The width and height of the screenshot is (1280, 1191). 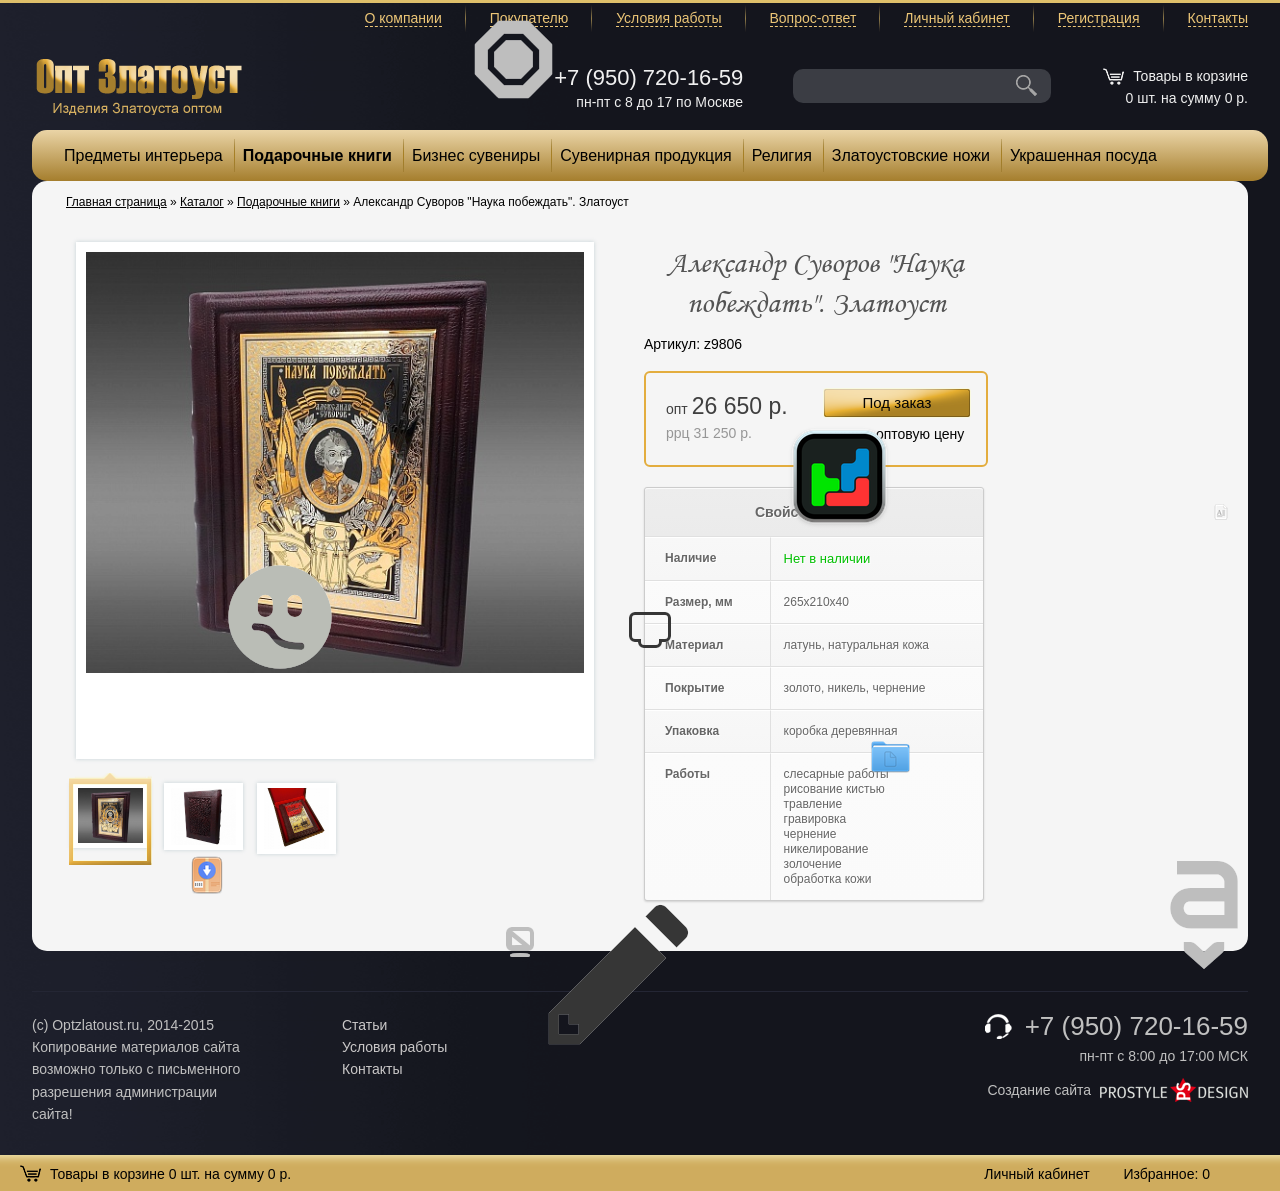 What do you see at coordinates (1221, 512) in the screenshot?
I see `open a rich text format document` at bounding box center [1221, 512].